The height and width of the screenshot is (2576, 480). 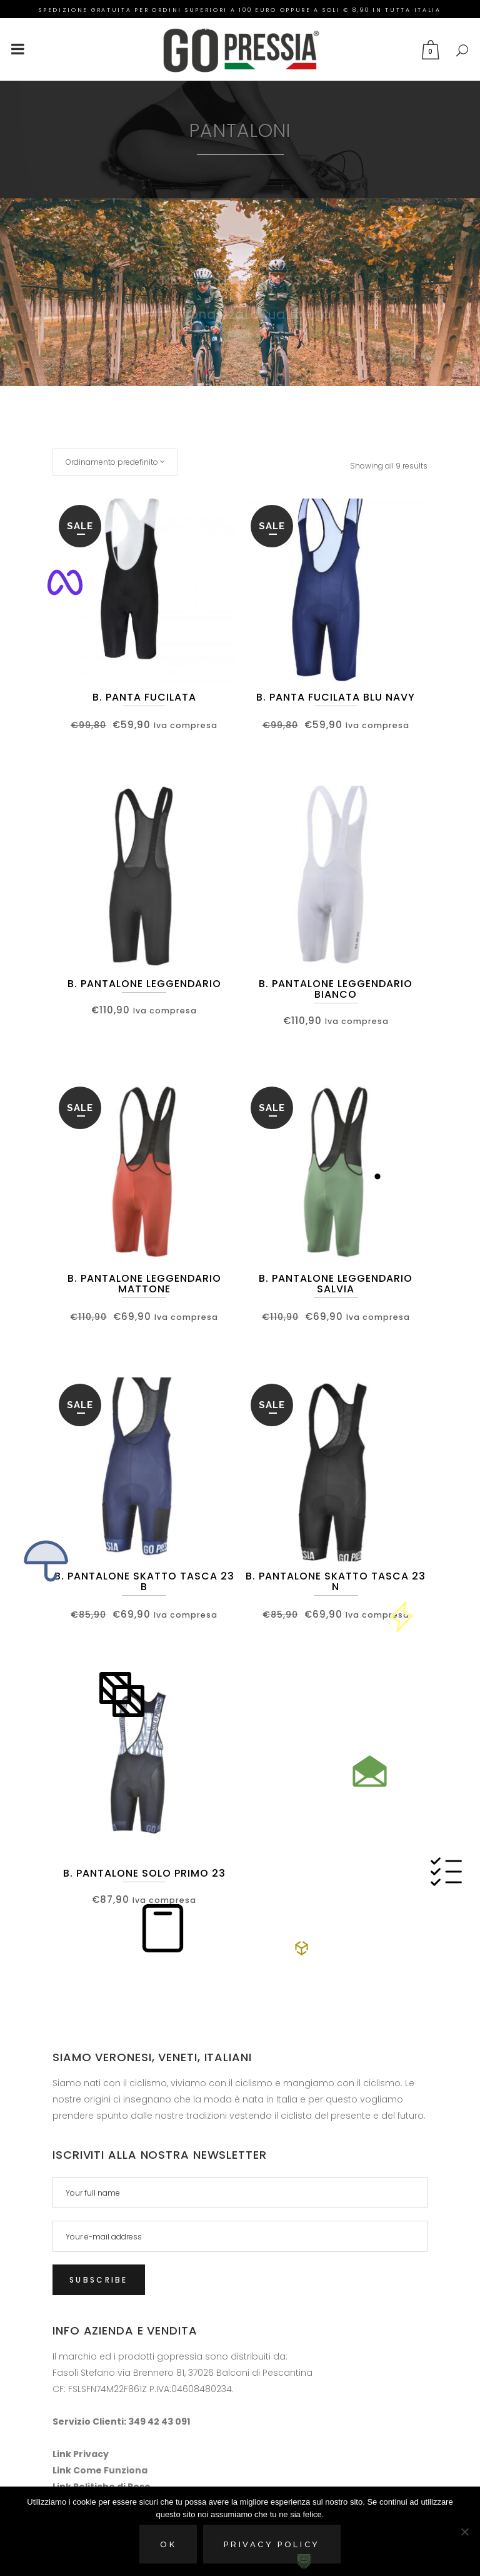 I want to click on exclude overlapping areas from selection, so click(x=122, y=1695).